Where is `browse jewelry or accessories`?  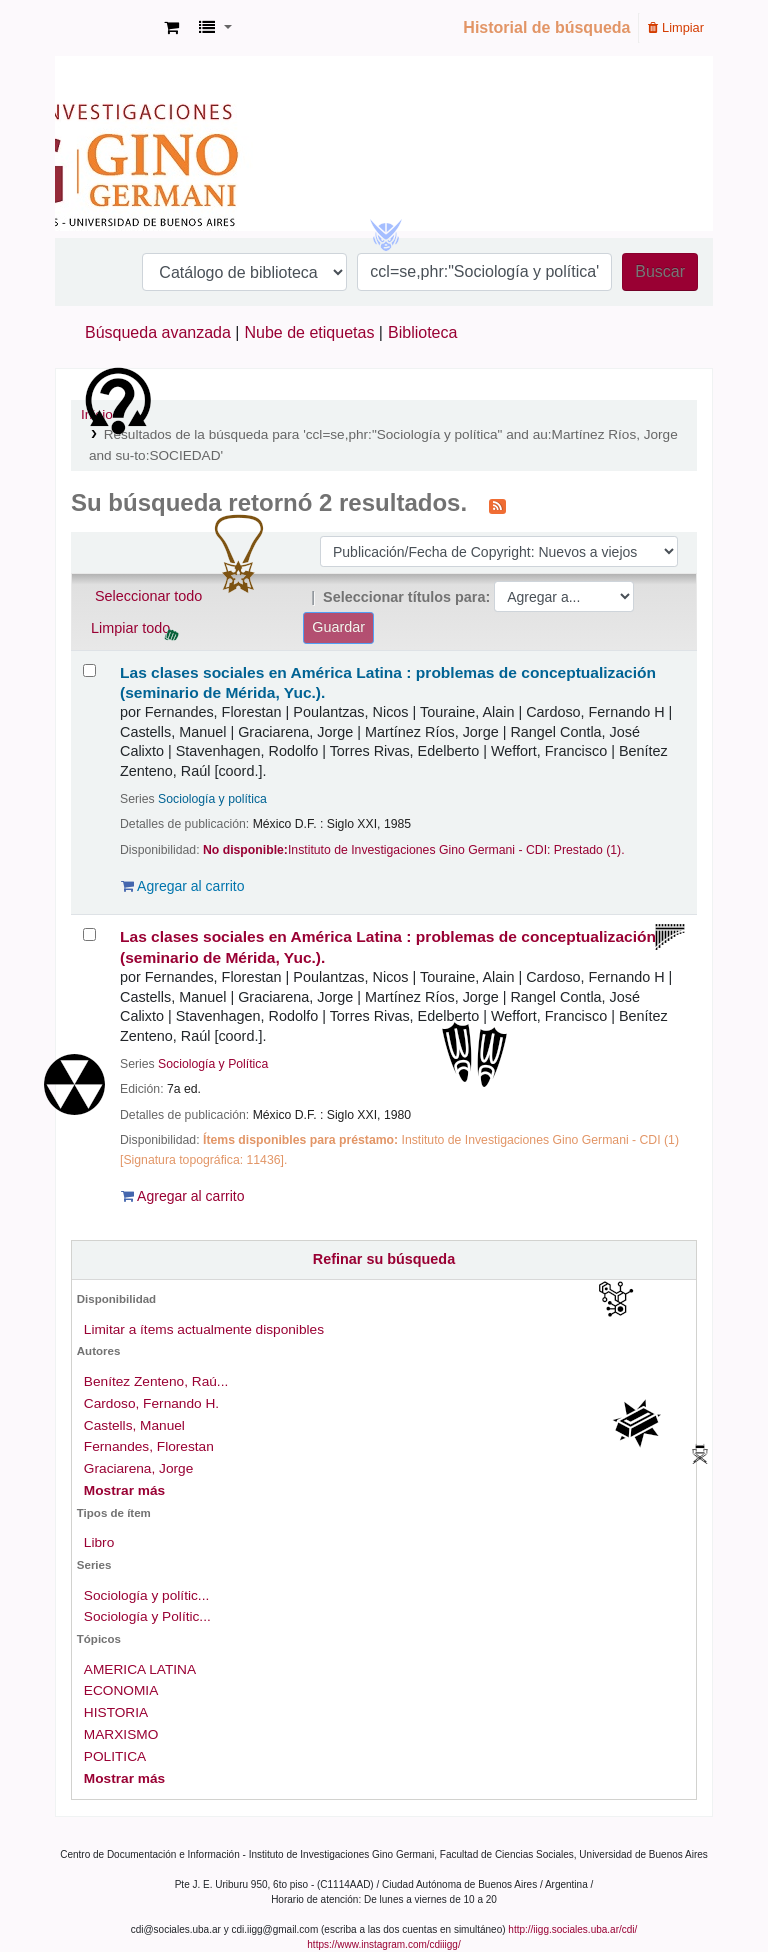 browse jewelry or accessories is located at coordinates (239, 554).